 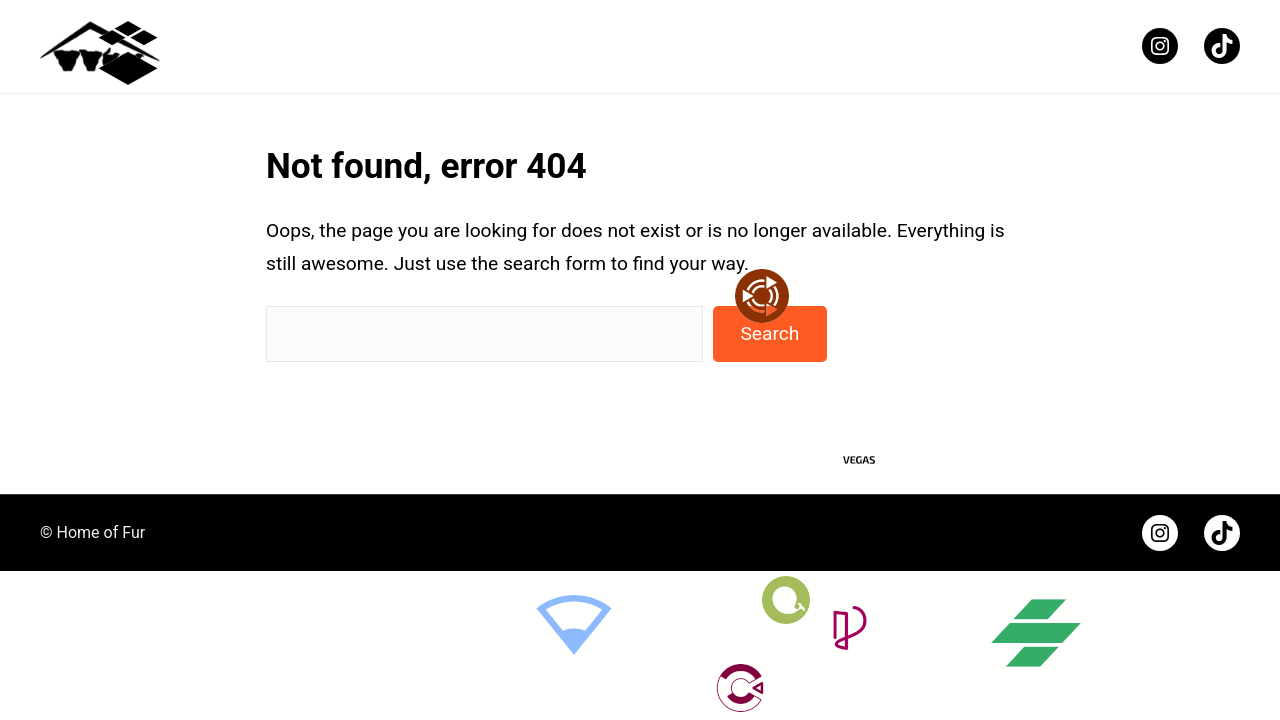 What do you see at coordinates (850, 628) in the screenshot?
I see `open Progate coding learning platform` at bounding box center [850, 628].